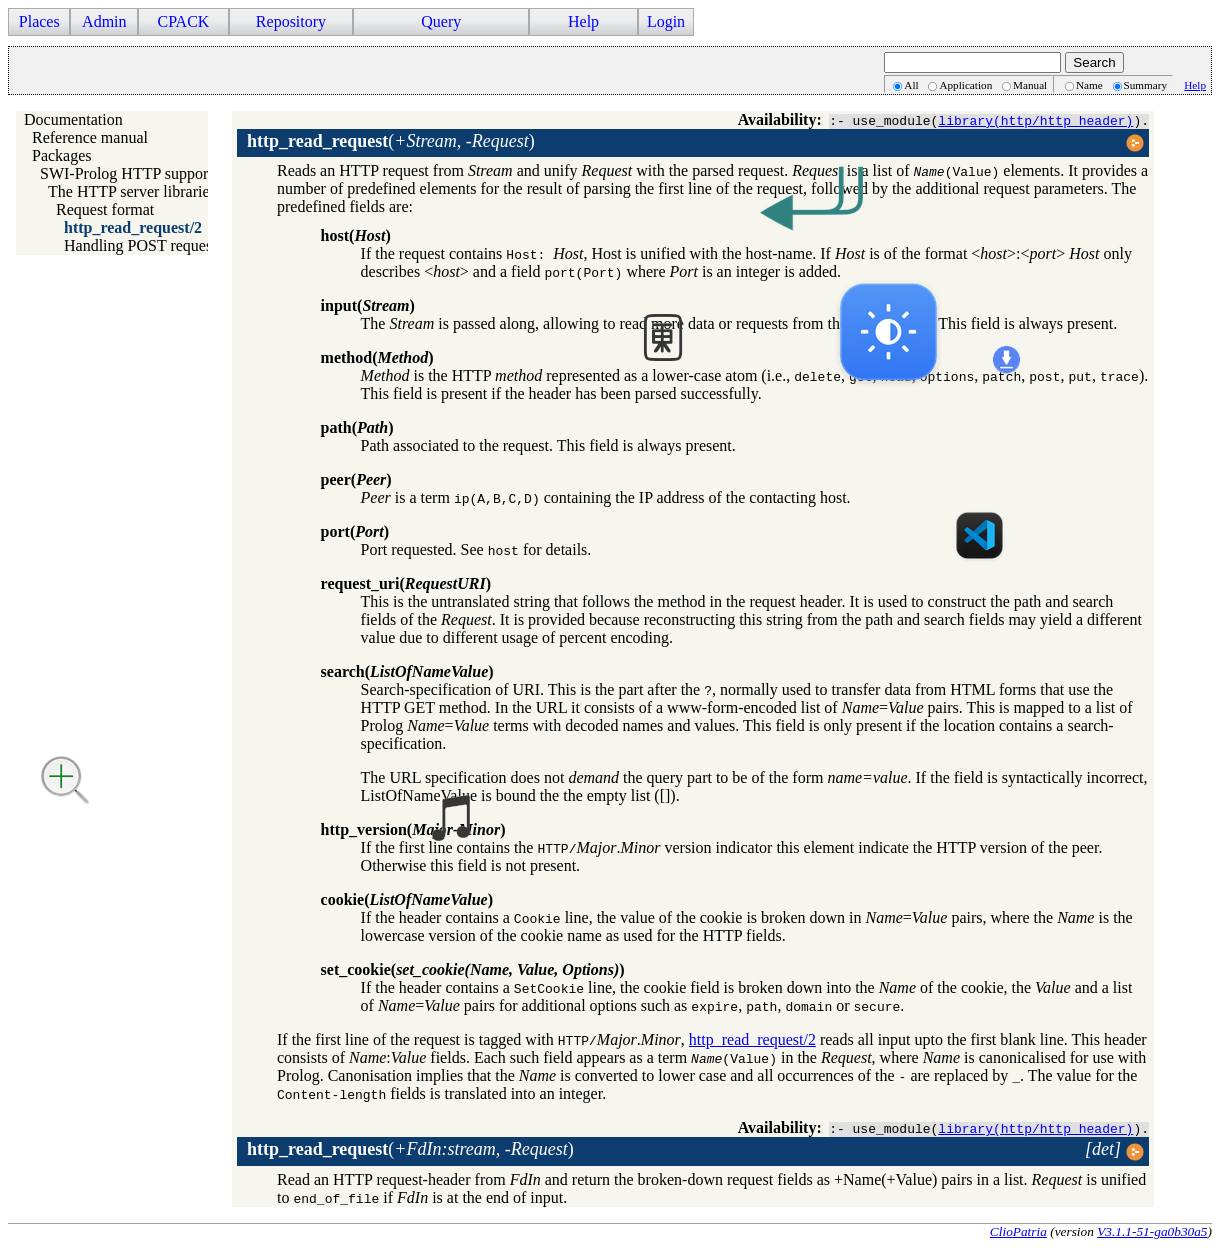 The height and width of the screenshot is (1248, 1220). Describe the element at coordinates (664, 337) in the screenshot. I see `launch gnome mahjongg tile matching game` at that location.